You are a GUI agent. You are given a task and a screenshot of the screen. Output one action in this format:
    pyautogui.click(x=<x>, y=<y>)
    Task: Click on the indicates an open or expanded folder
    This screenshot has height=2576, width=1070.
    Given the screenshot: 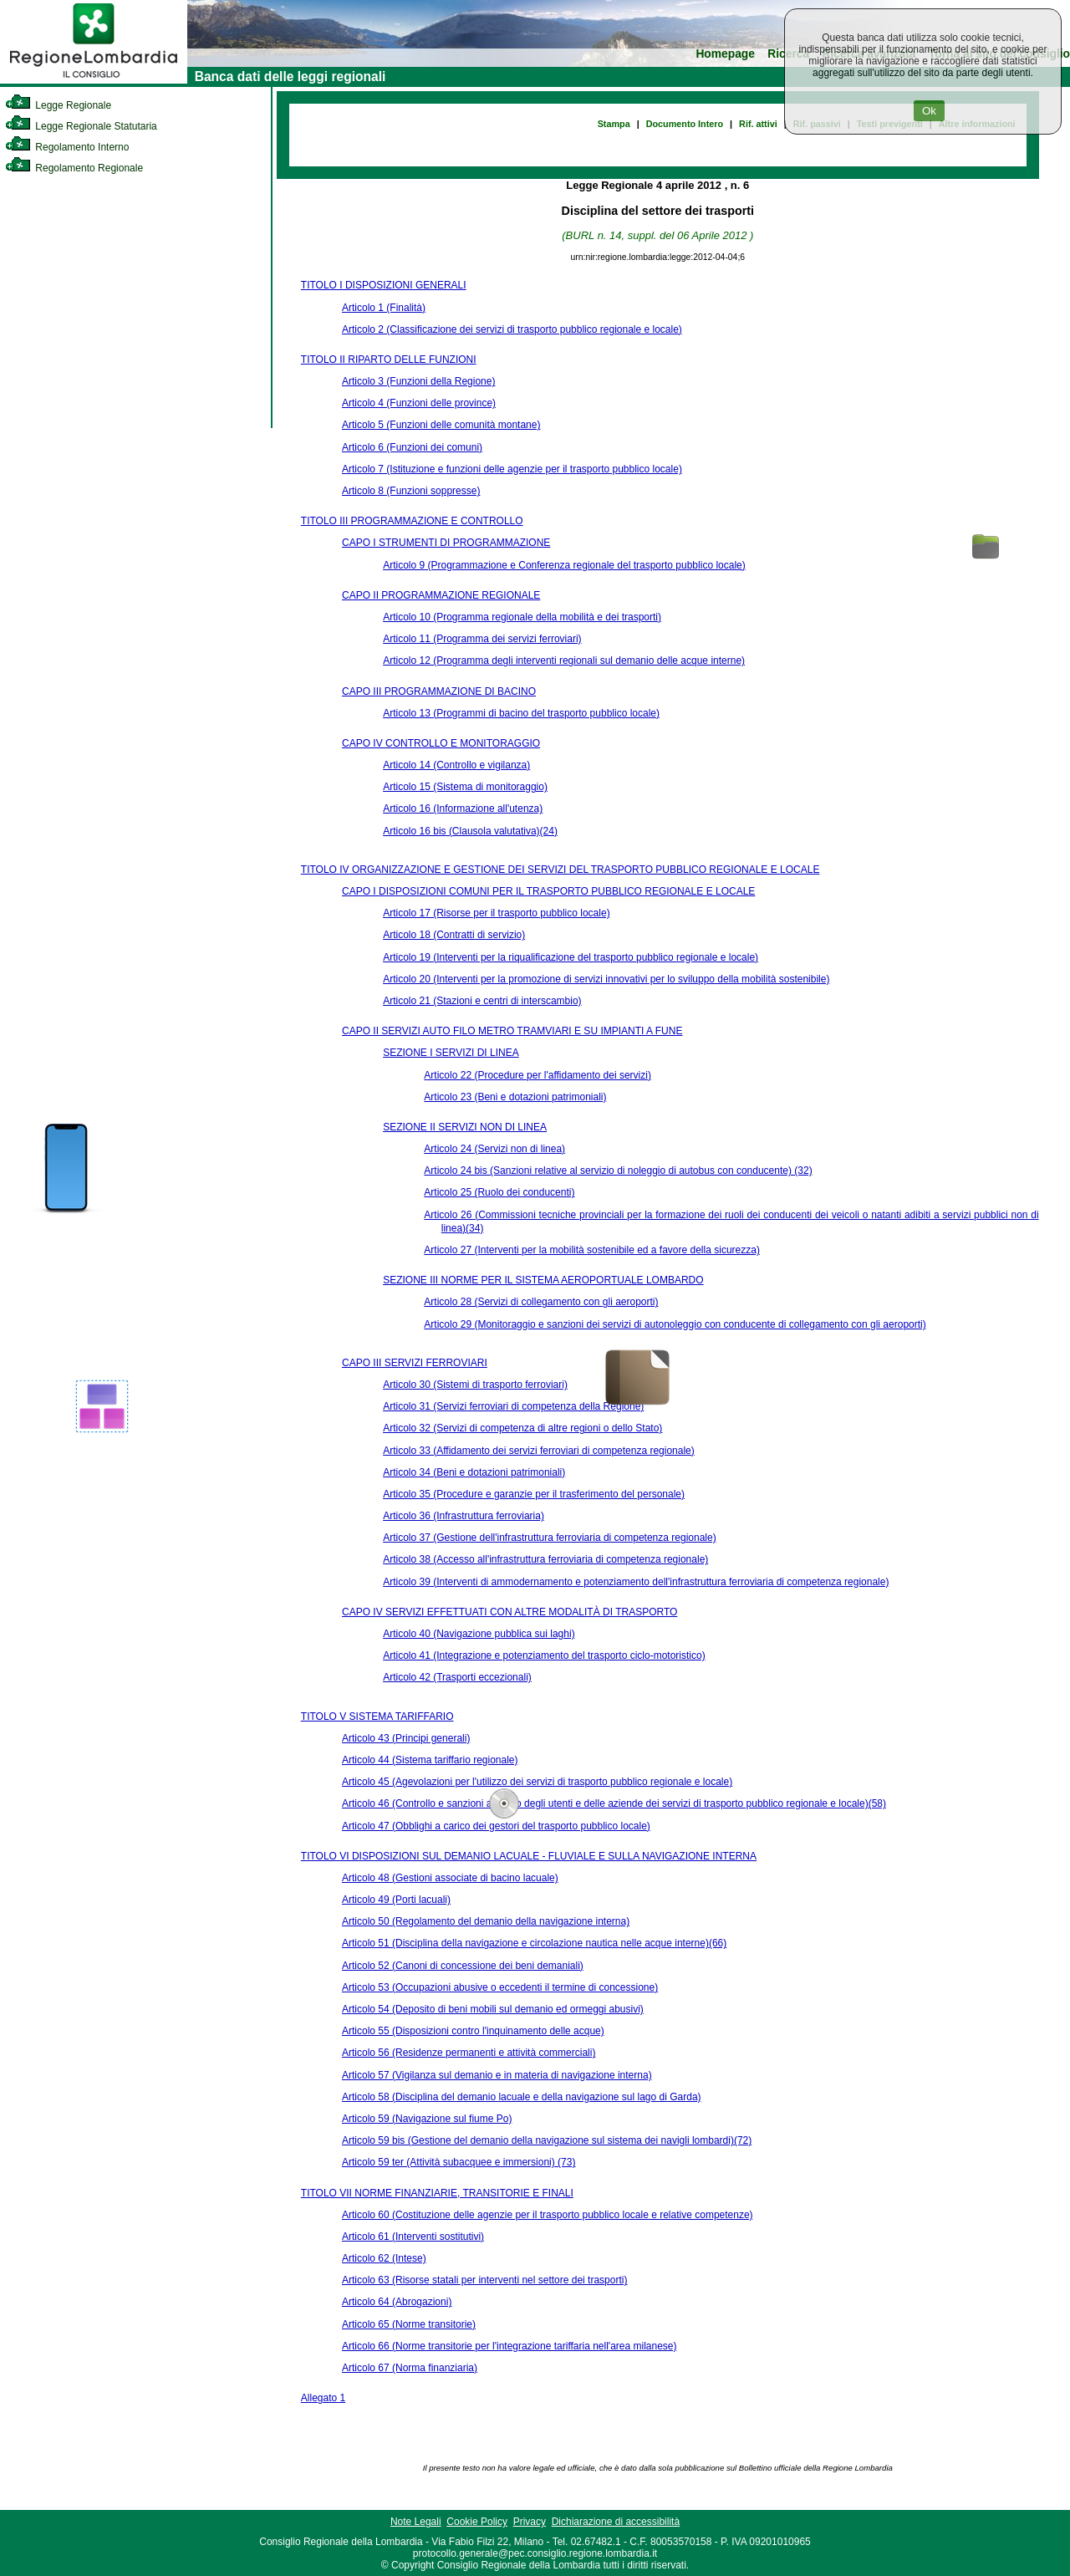 What is the action you would take?
    pyautogui.click(x=986, y=546)
    